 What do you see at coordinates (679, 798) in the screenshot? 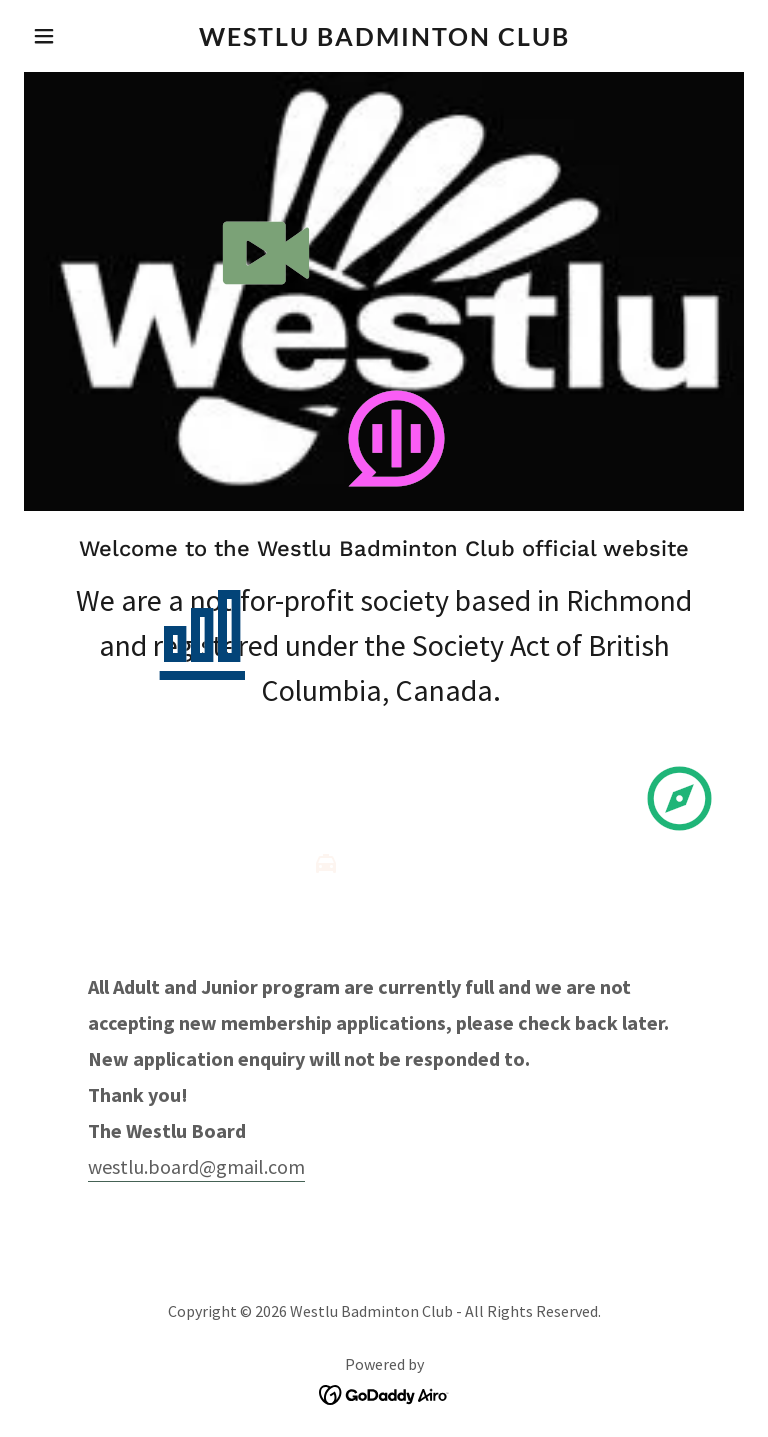
I see `open navigation or directions` at bounding box center [679, 798].